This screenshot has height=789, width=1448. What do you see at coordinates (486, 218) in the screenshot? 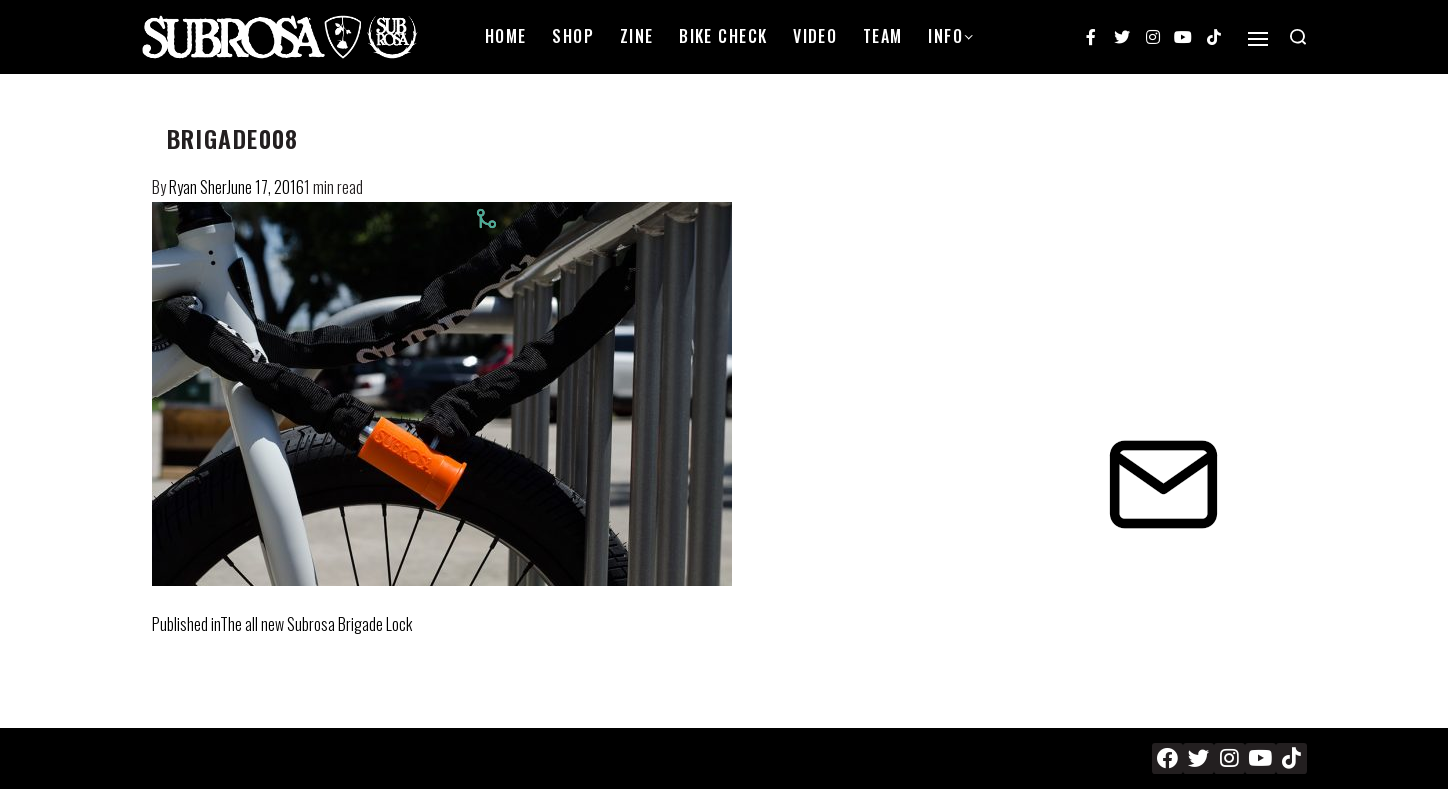
I see `merge branches in version control` at bounding box center [486, 218].